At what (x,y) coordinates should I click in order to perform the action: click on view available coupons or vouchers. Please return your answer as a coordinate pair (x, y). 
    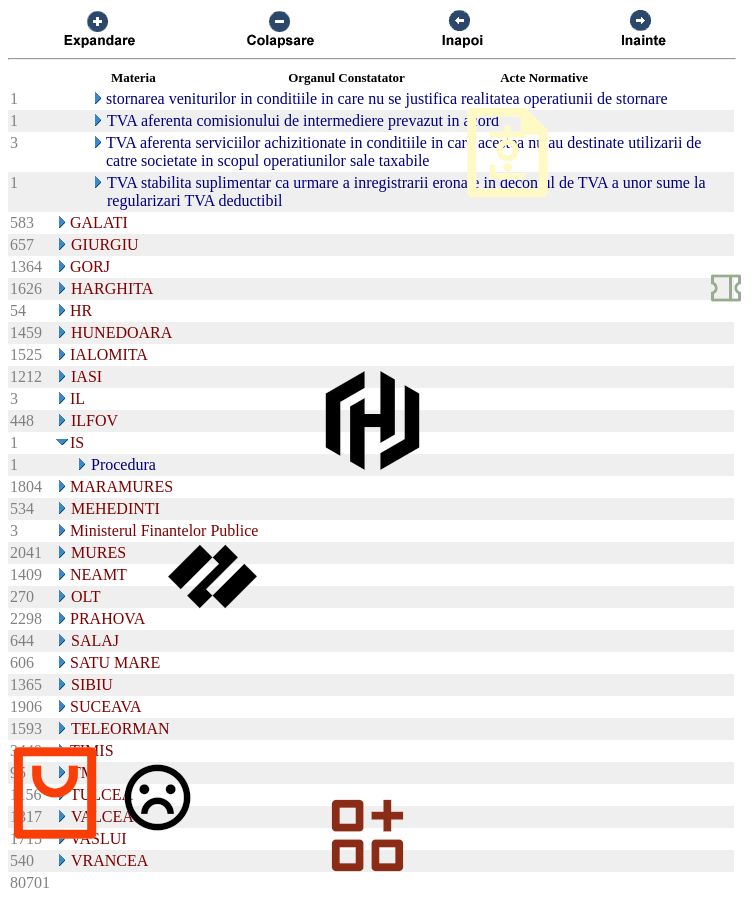
    Looking at the image, I should click on (726, 288).